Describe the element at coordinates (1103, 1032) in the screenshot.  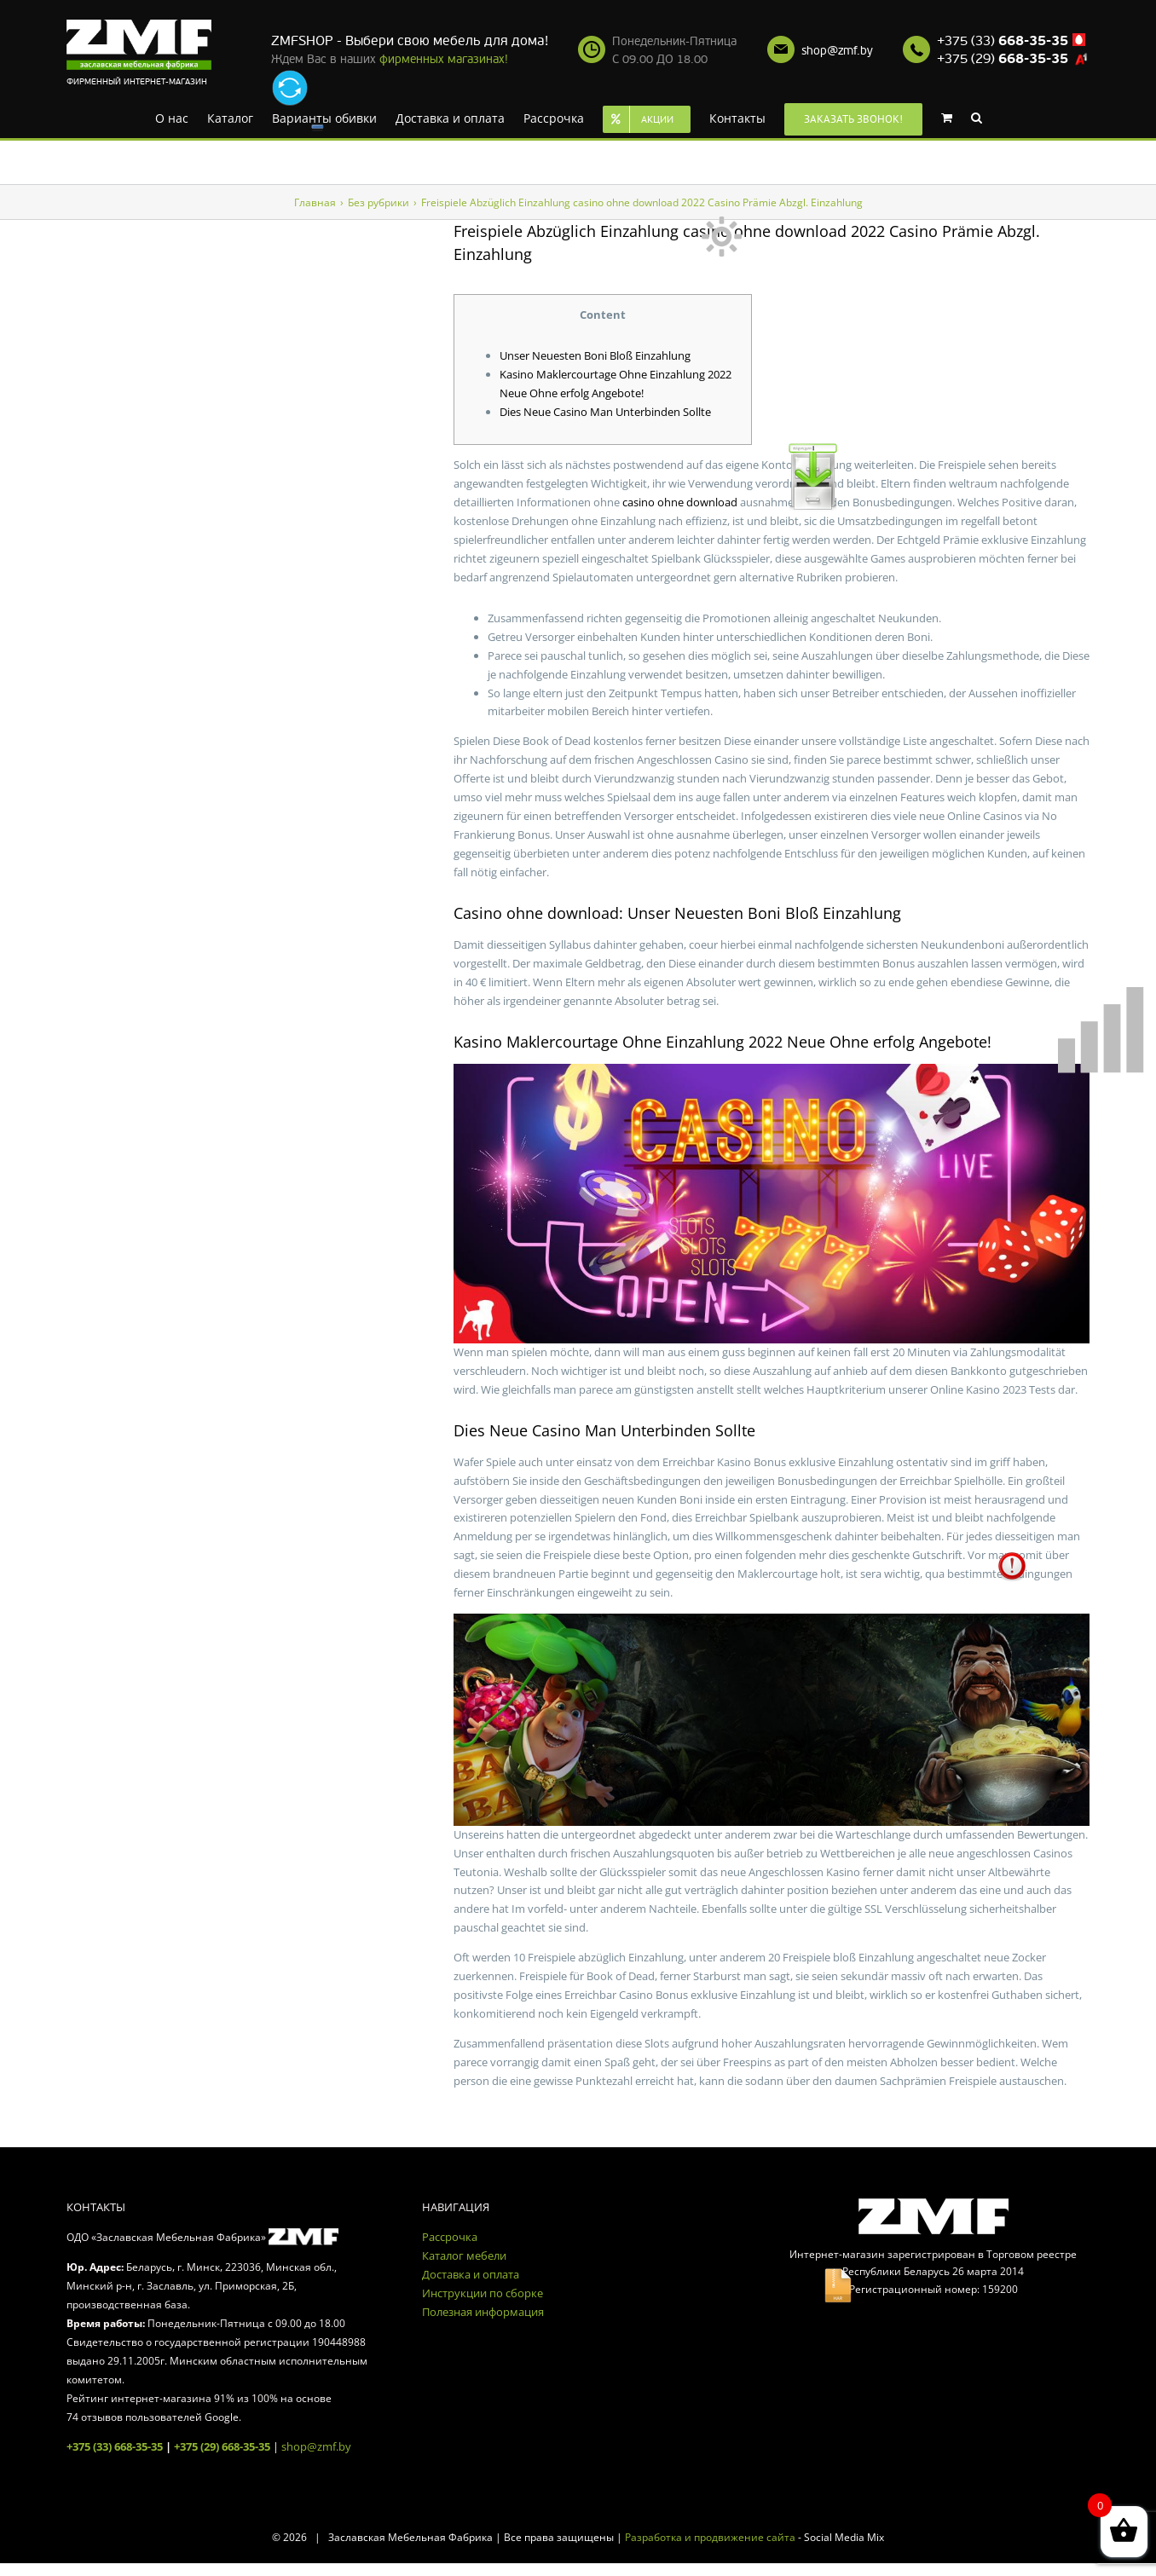
I see `cellular signal excellent symbol network icon` at that location.